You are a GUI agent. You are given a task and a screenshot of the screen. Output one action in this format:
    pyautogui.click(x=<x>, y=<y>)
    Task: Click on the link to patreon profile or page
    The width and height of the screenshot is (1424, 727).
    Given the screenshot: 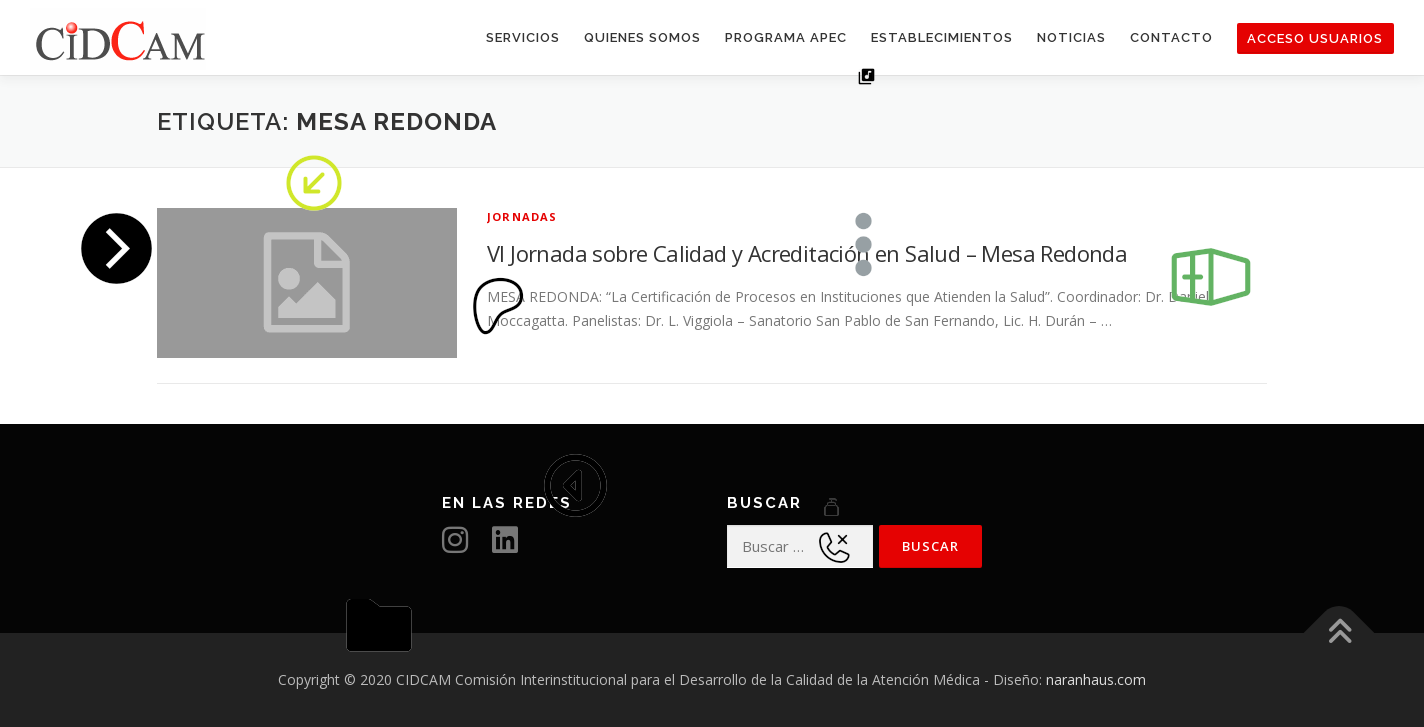 What is the action you would take?
    pyautogui.click(x=496, y=305)
    